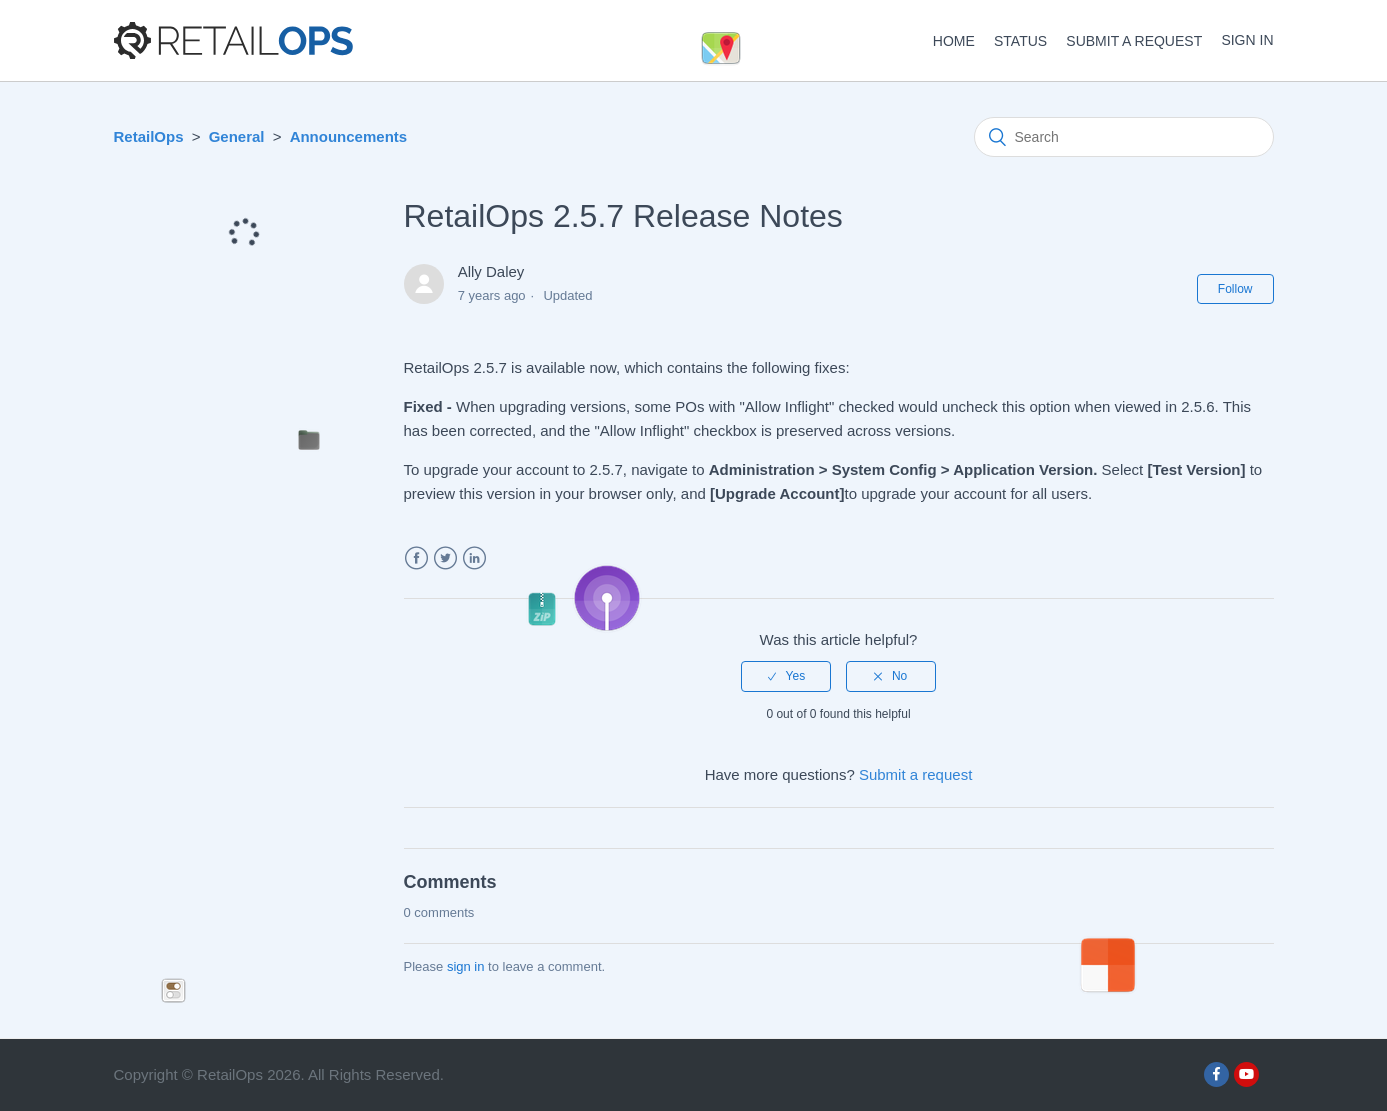 The height and width of the screenshot is (1111, 1387). Describe the element at coordinates (309, 440) in the screenshot. I see `open a folder to view its contents` at that location.